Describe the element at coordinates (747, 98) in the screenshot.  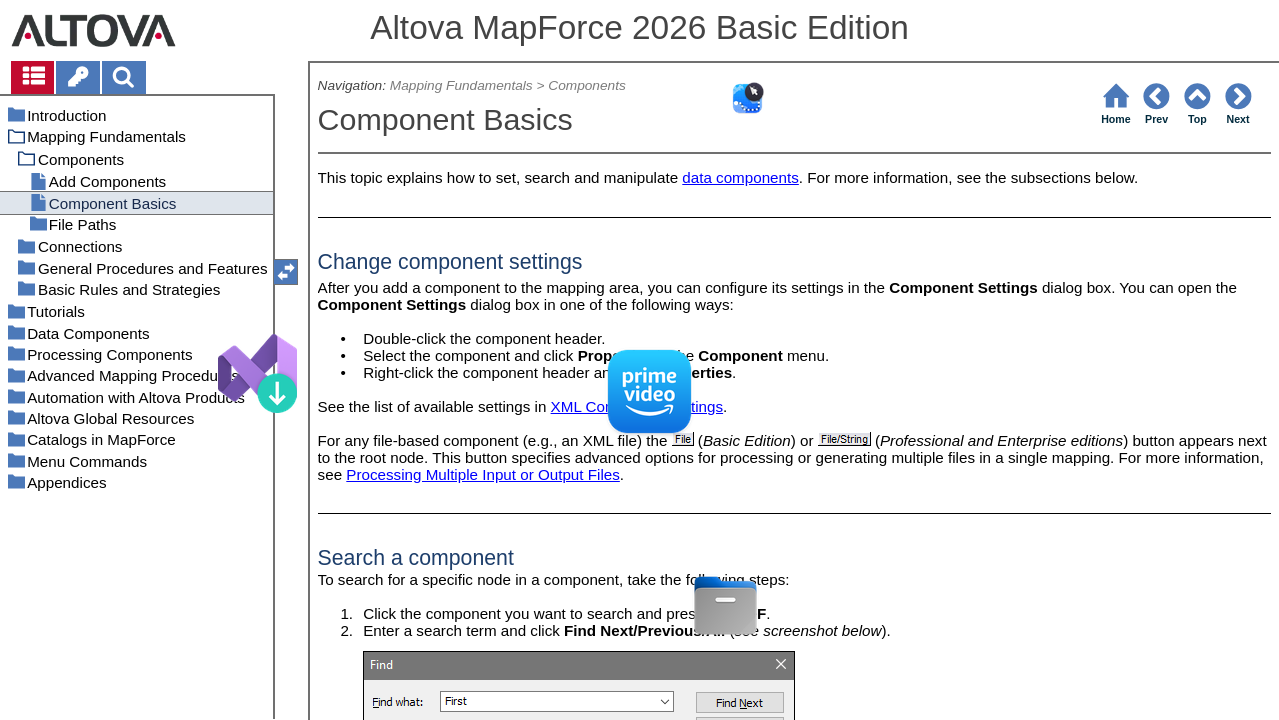
I see `open gnome connections remote desktop app` at that location.